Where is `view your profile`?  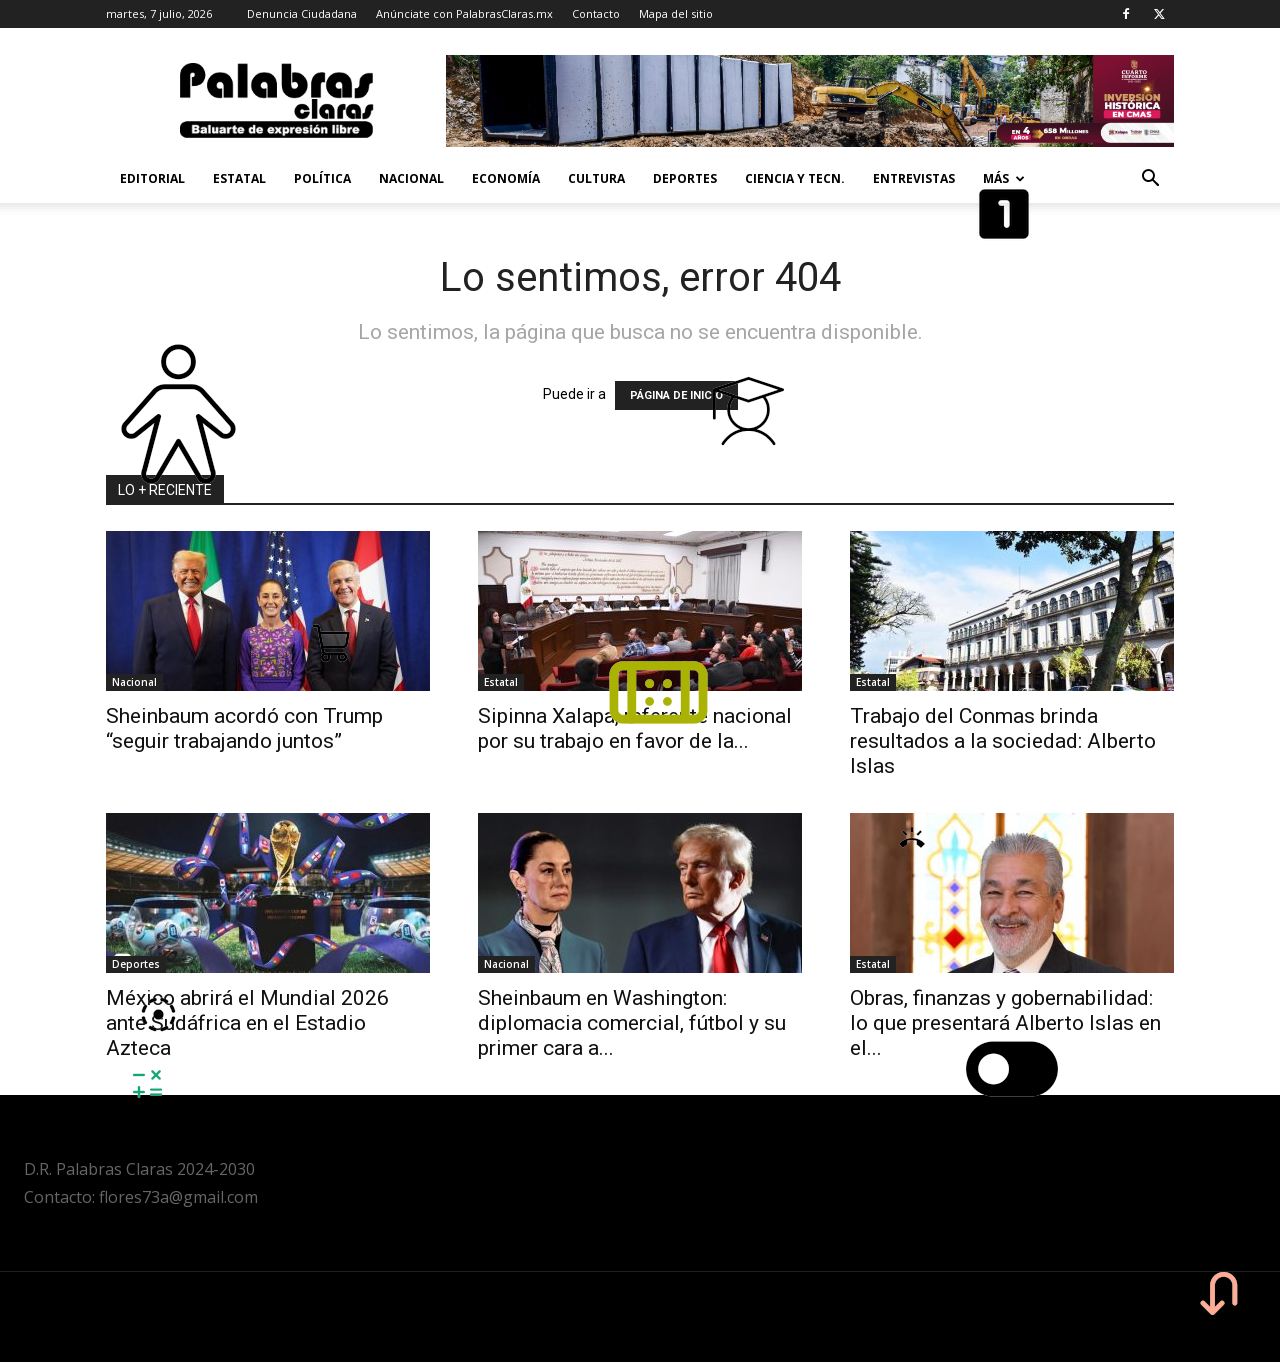 view your profile is located at coordinates (178, 416).